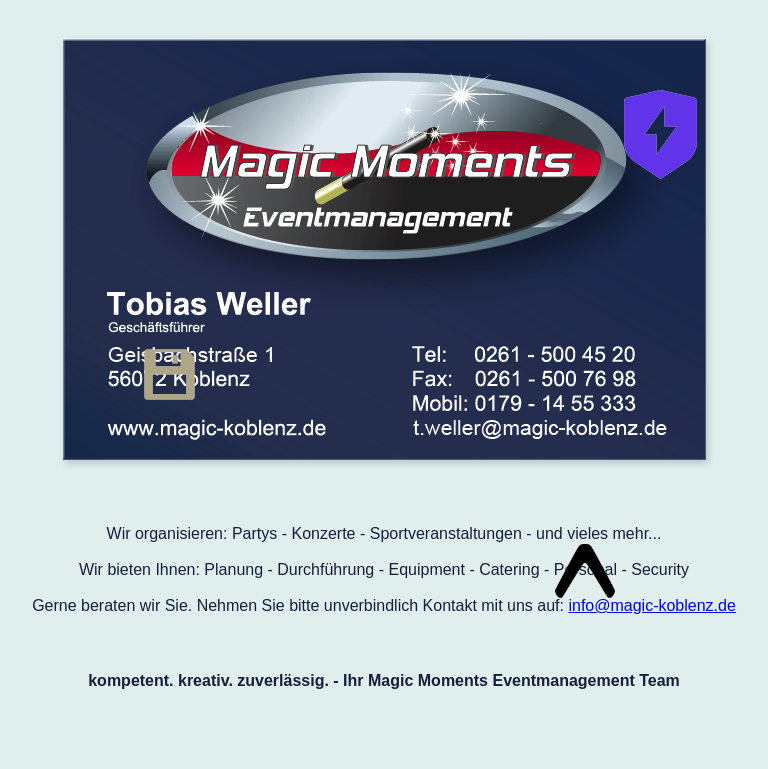 Image resolution: width=768 pixels, height=769 pixels. What do you see at coordinates (660, 134) in the screenshot?
I see `indicates active security protection or firewall enabled` at bounding box center [660, 134].